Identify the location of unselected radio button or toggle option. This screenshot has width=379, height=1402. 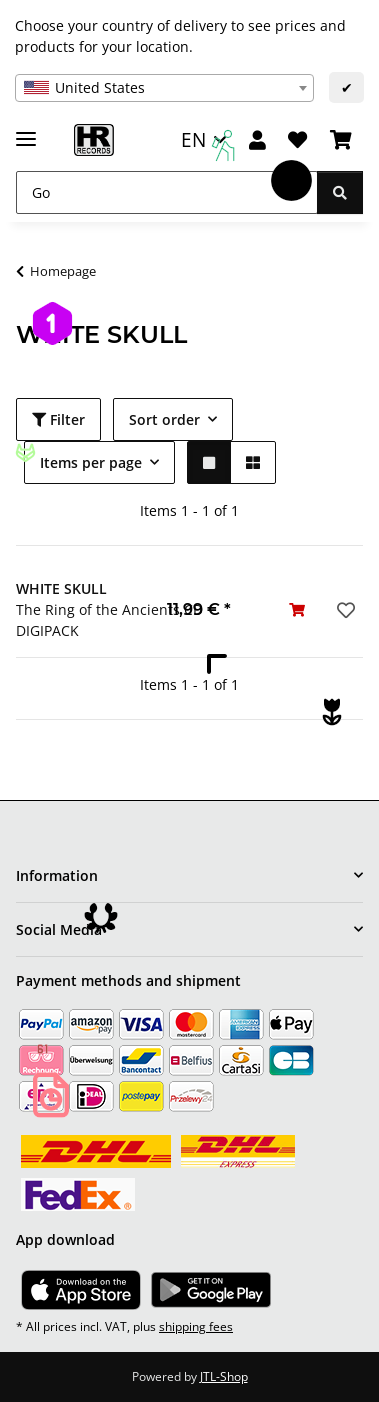
(291, 180).